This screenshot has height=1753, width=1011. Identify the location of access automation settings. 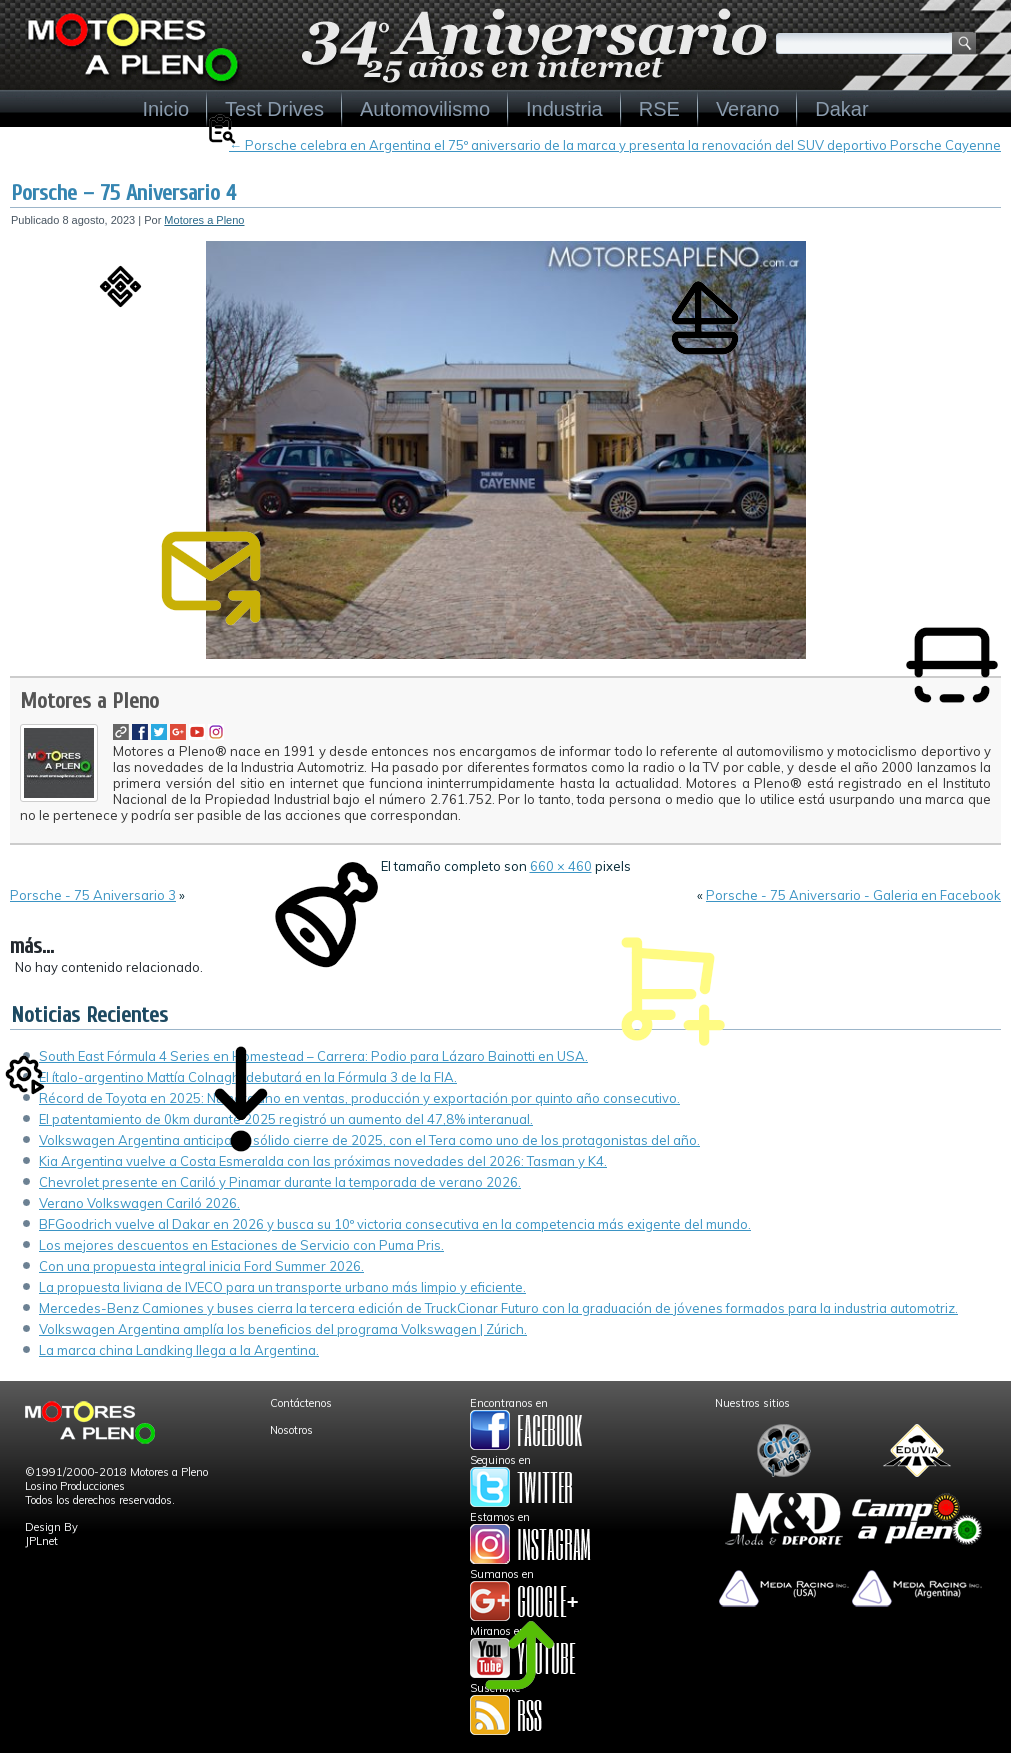
(24, 1074).